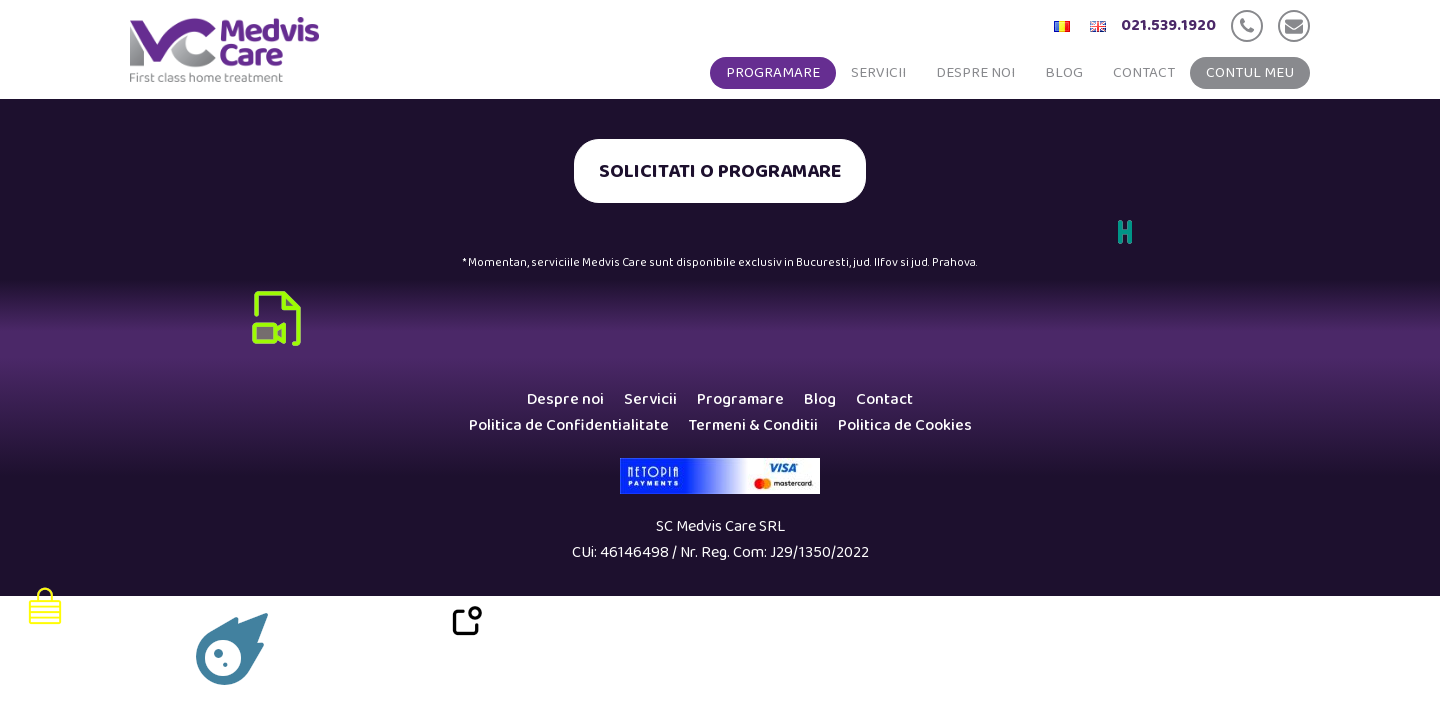 The image size is (1440, 720). Describe the element at coordinates (232, 649) in the screenshot. I see `indicates a trending or viral item` at that location.